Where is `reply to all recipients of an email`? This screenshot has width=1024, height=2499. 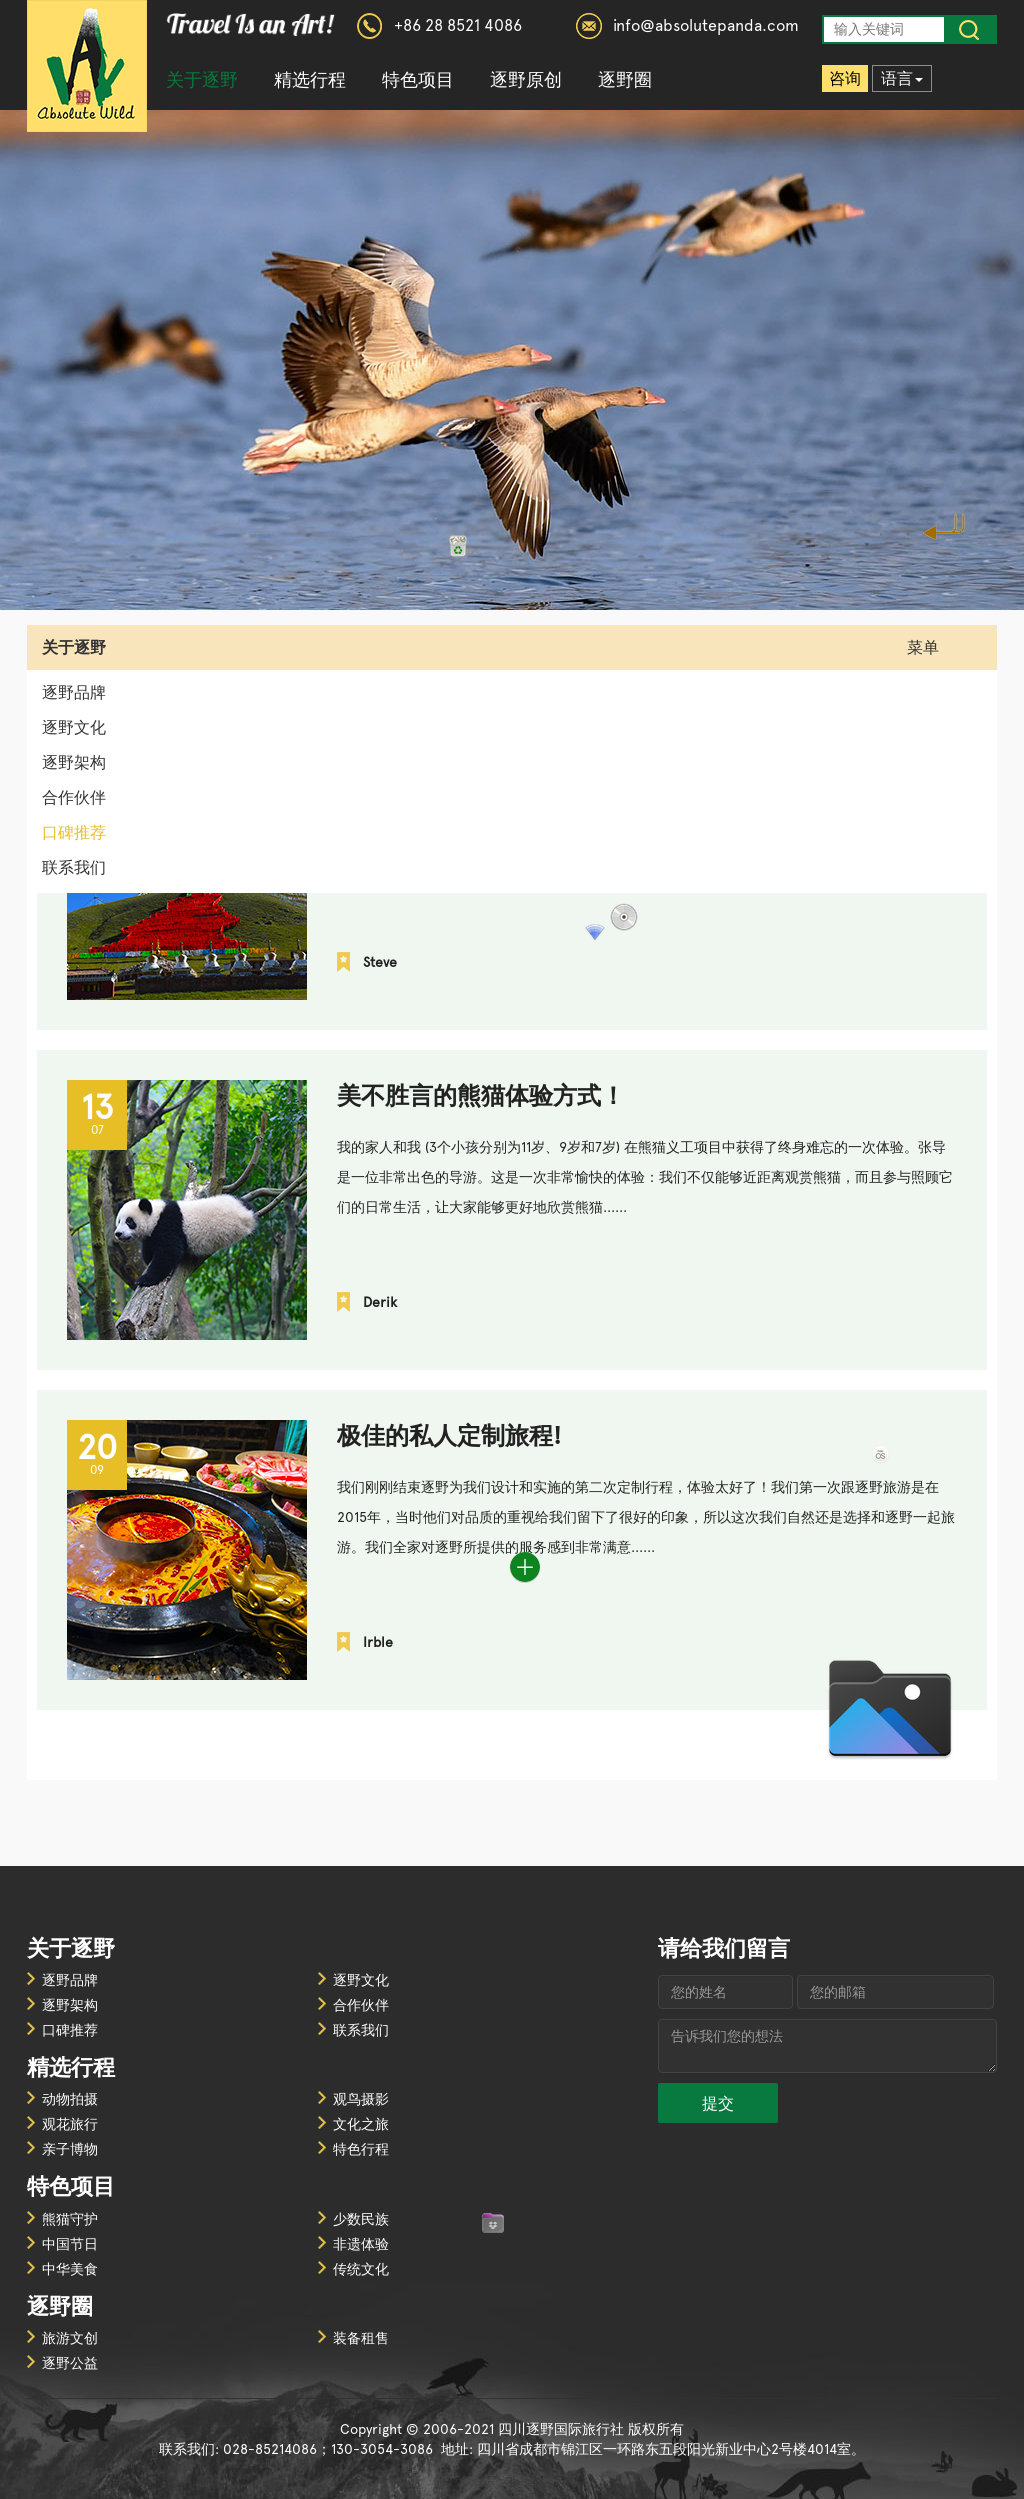
reply to all recipients of an email is located at coordinates (943, 527).